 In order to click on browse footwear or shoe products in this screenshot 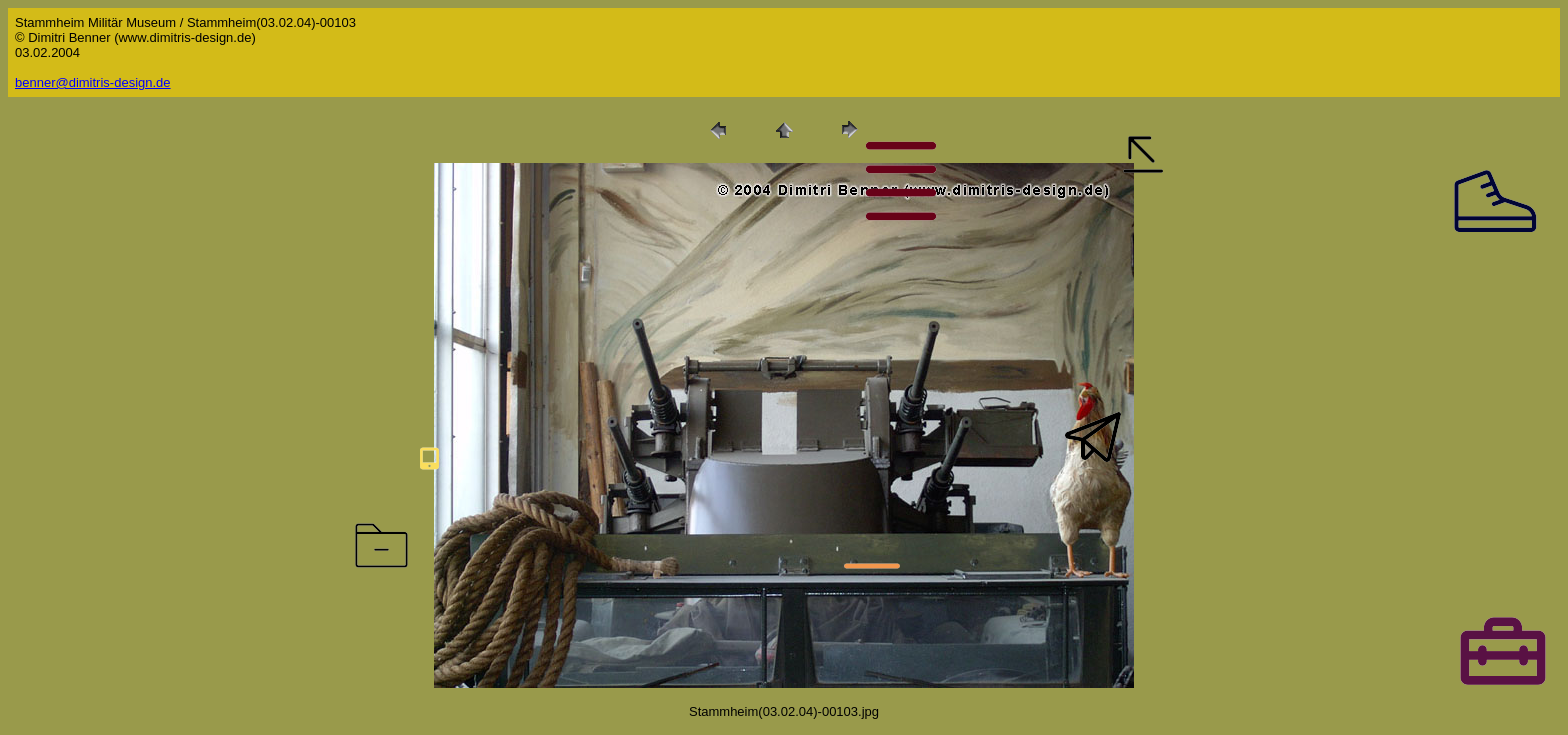, I will do `click(1491, 204)`.